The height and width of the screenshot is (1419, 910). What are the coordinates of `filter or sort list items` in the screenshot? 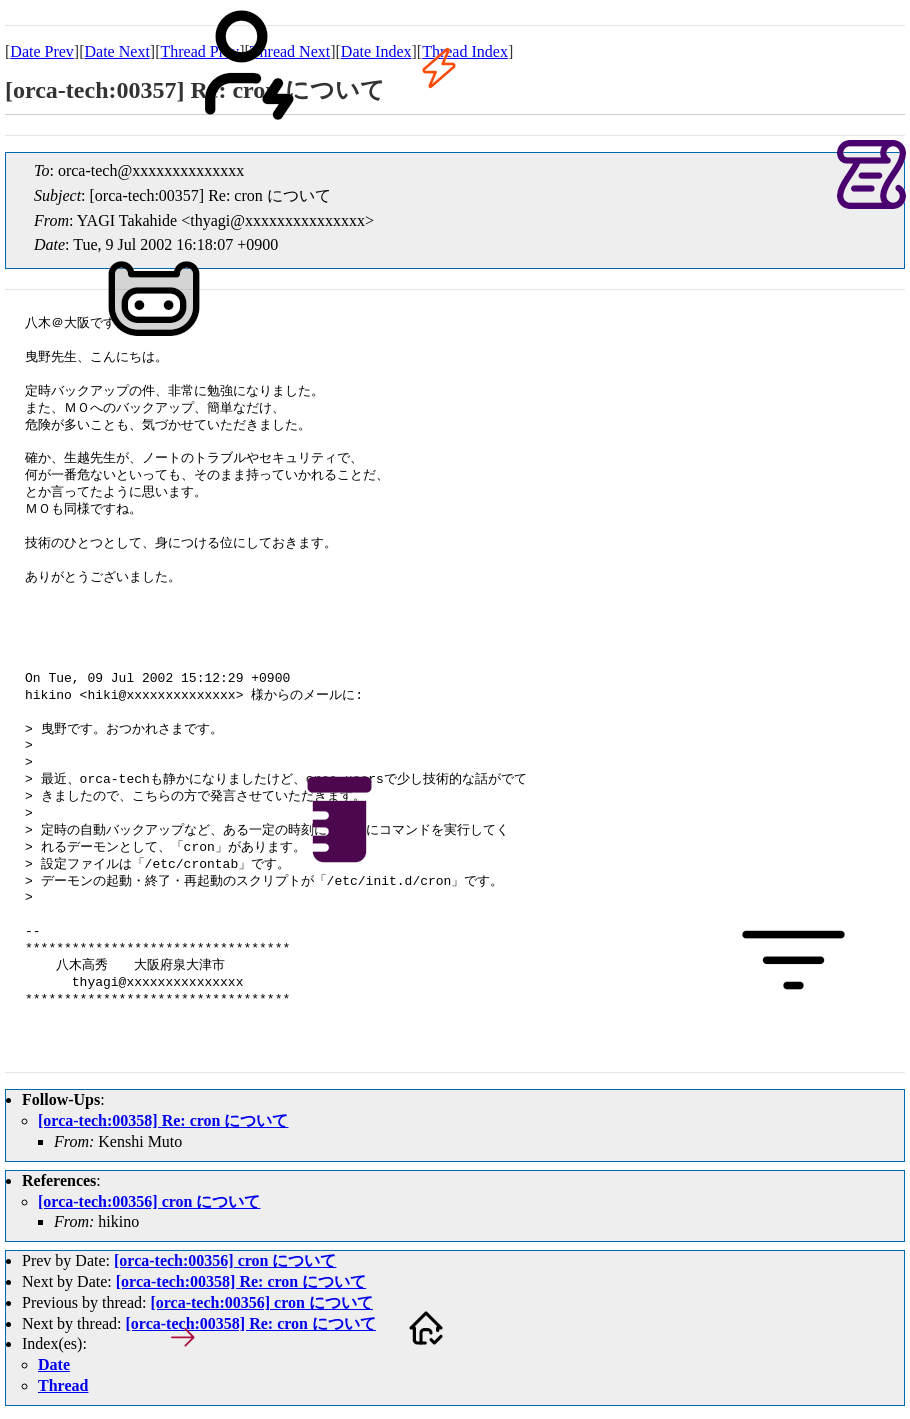 It's located at (793, 961).